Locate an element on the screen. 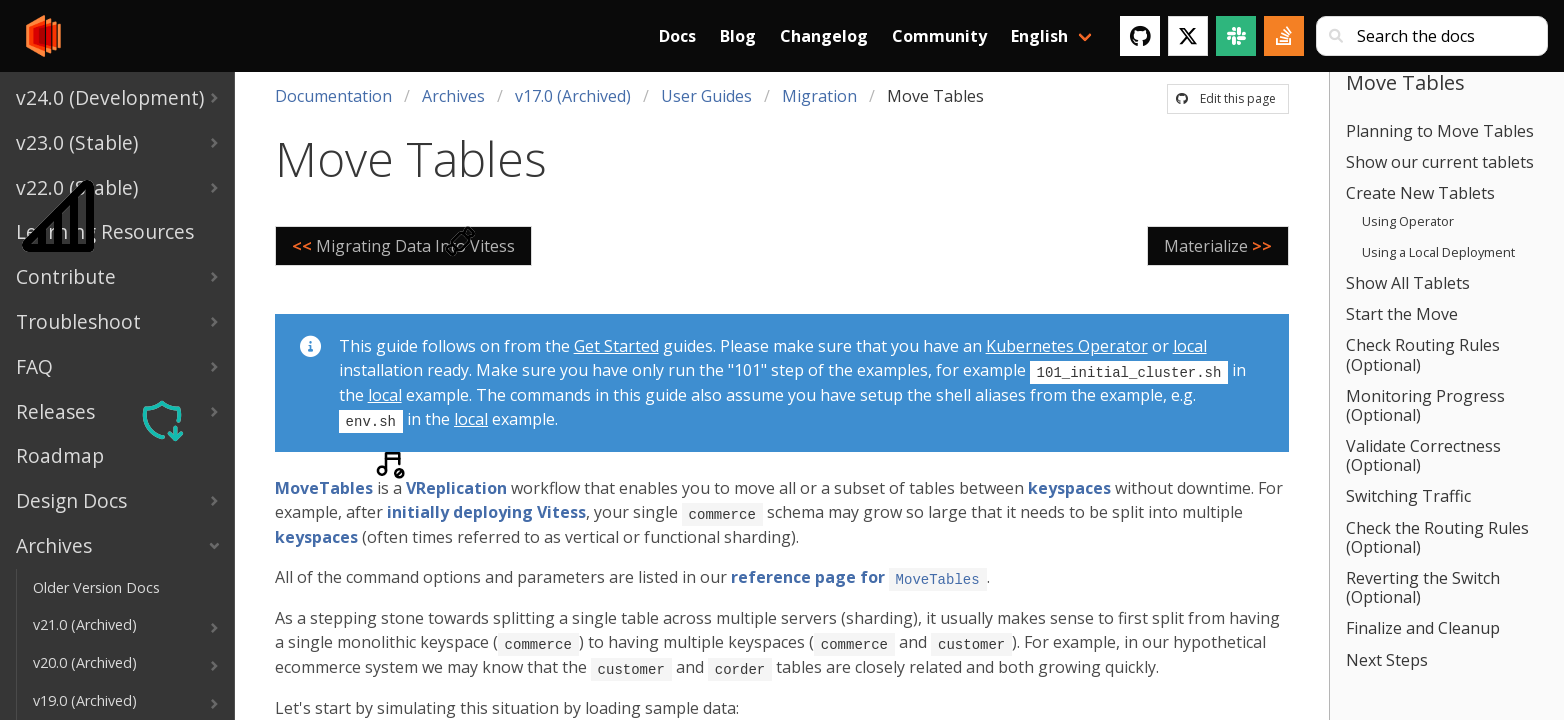 This screenshot has width=1564, height=720. security level decreased is located at coordinates (162, 420).